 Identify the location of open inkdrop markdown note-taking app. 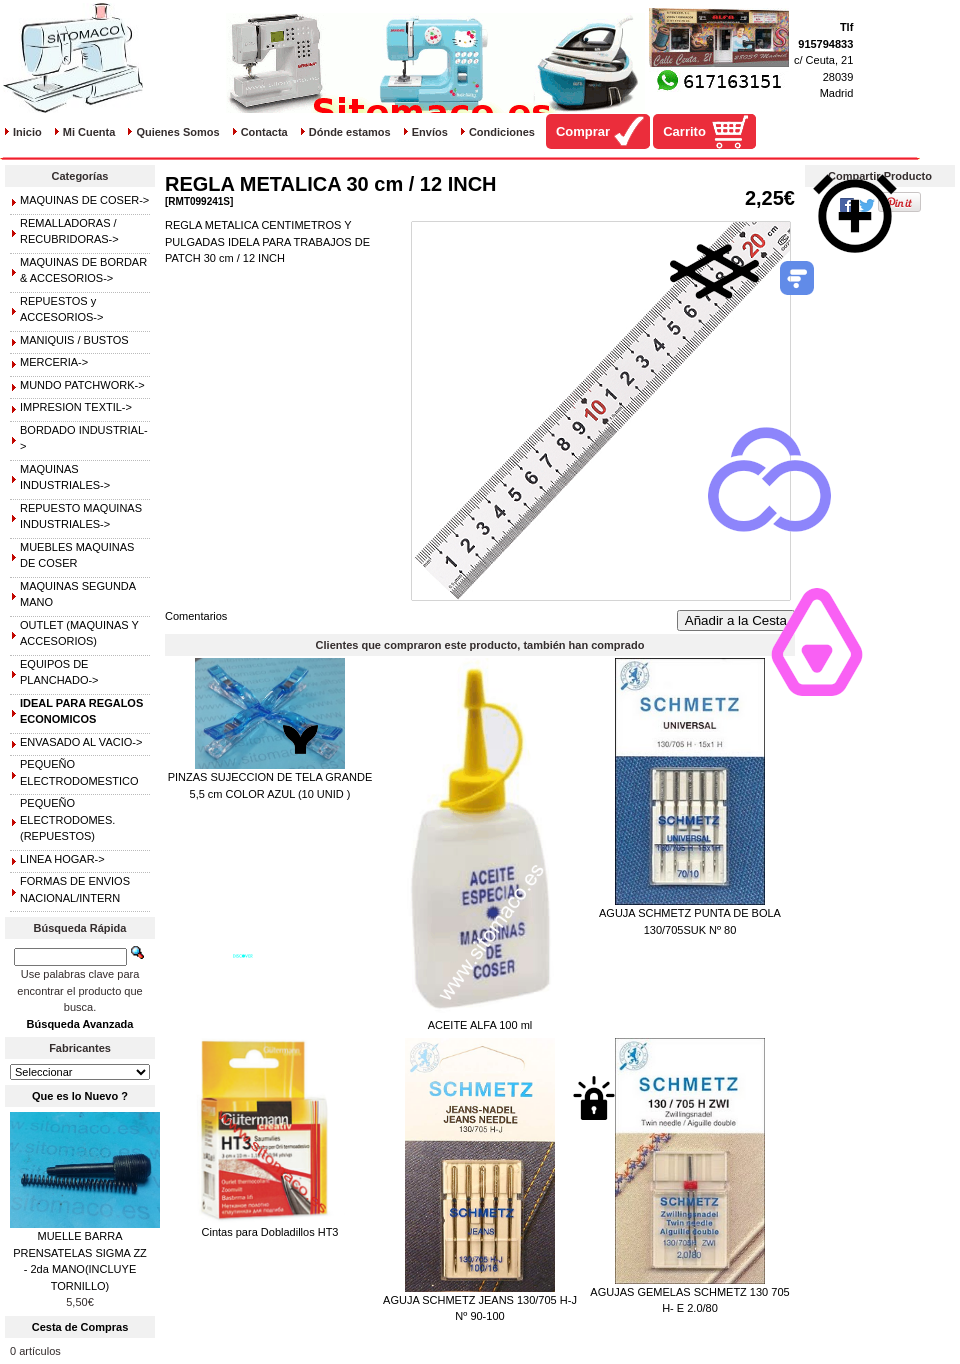
(817, 642).